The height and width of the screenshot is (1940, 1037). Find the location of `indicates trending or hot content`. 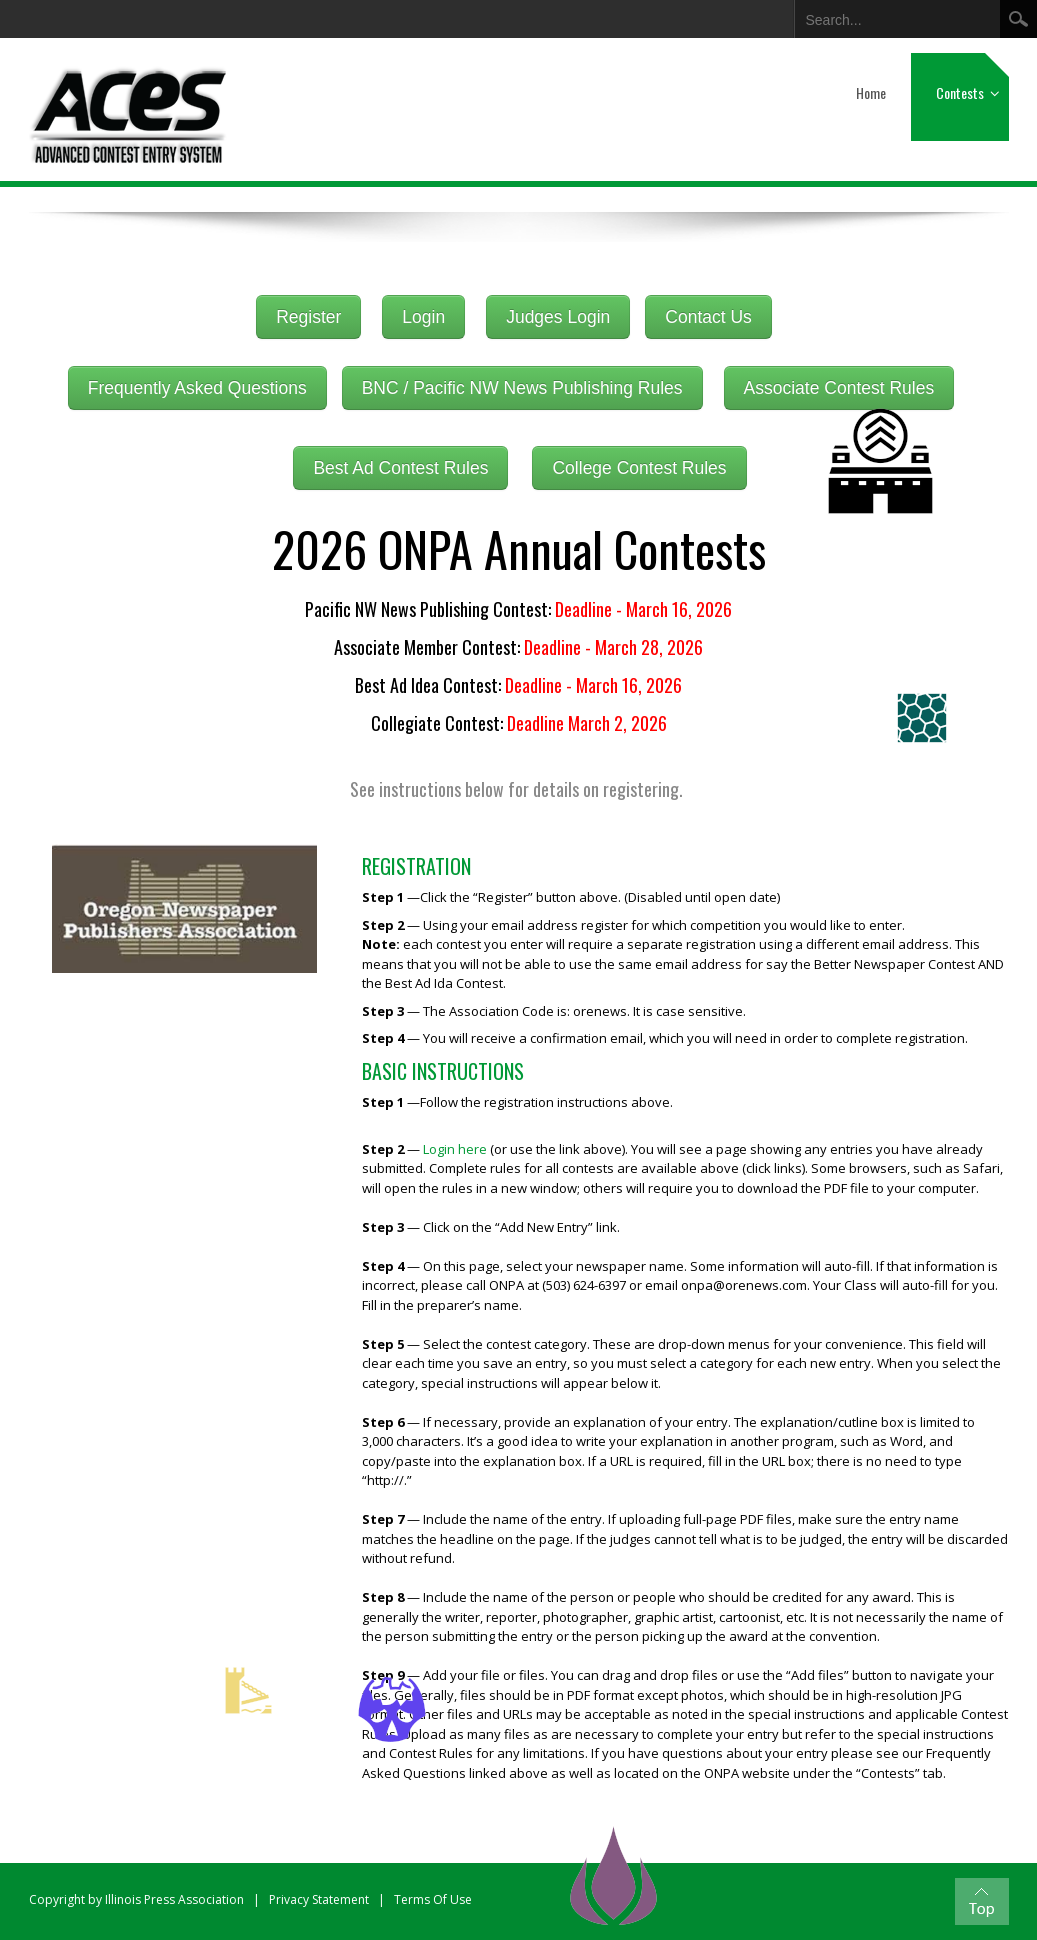

indicates trending or hot content is located at coordinates (613, 1875).